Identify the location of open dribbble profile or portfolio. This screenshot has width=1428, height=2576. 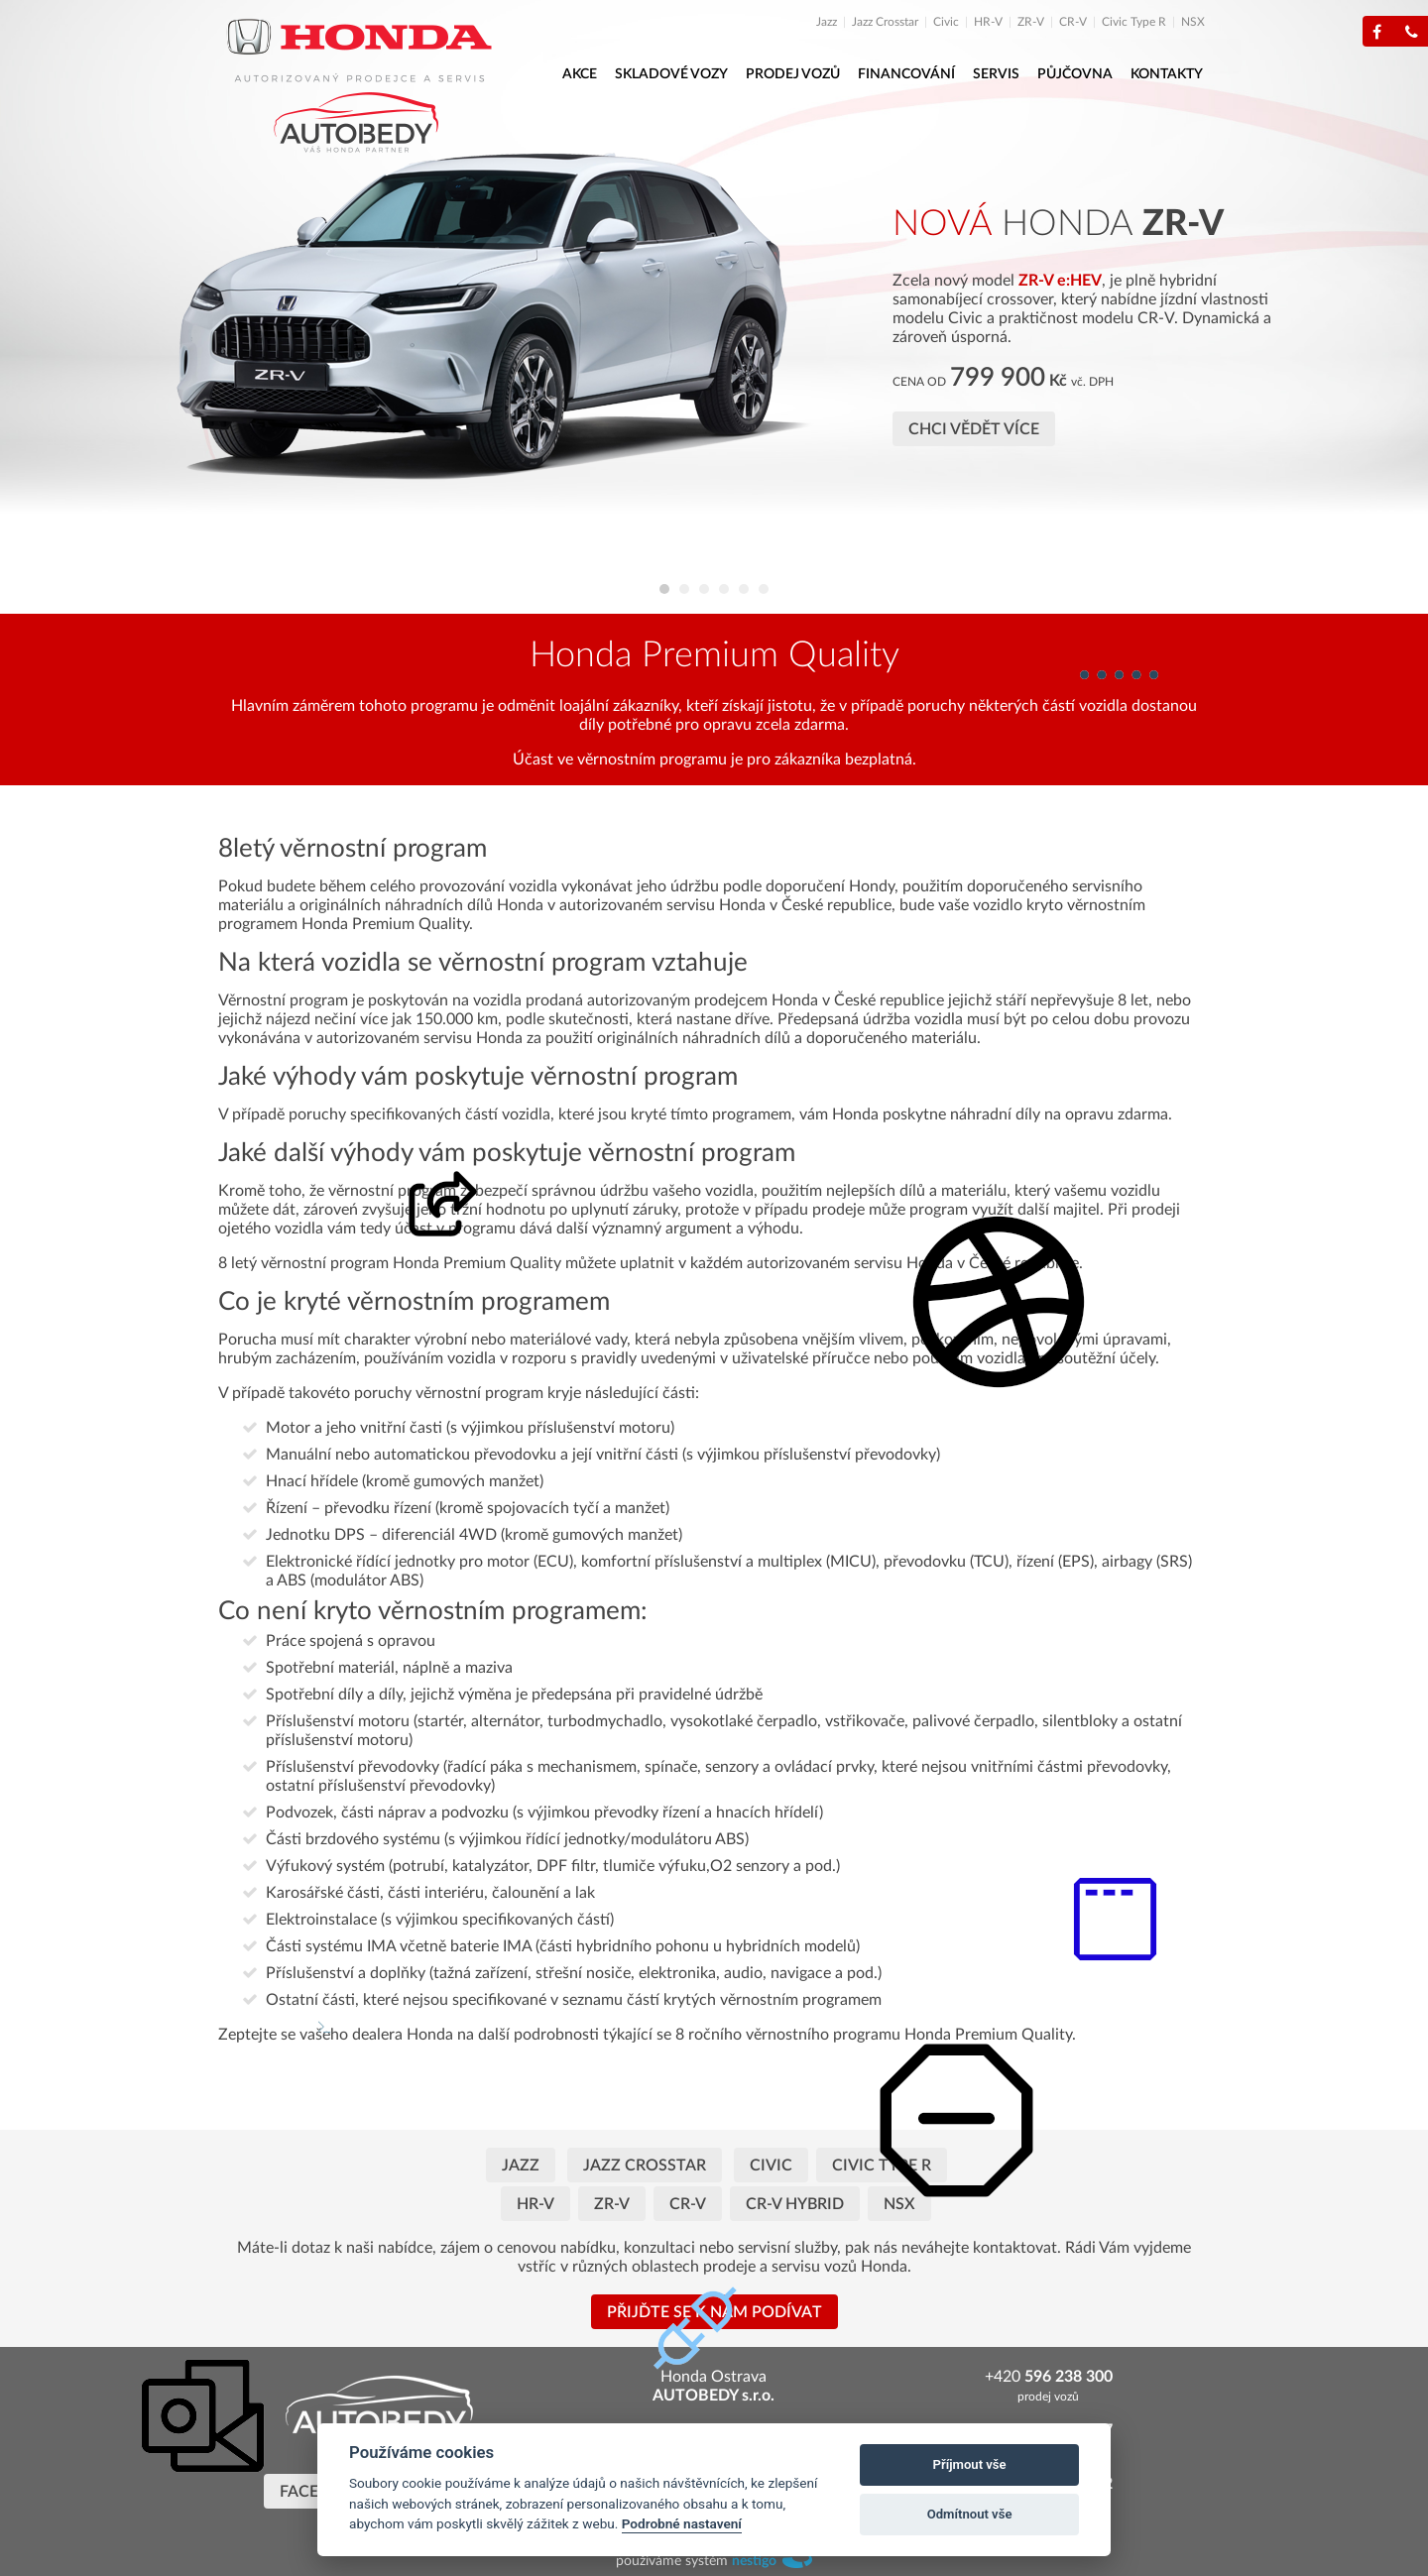
(999, 1302).